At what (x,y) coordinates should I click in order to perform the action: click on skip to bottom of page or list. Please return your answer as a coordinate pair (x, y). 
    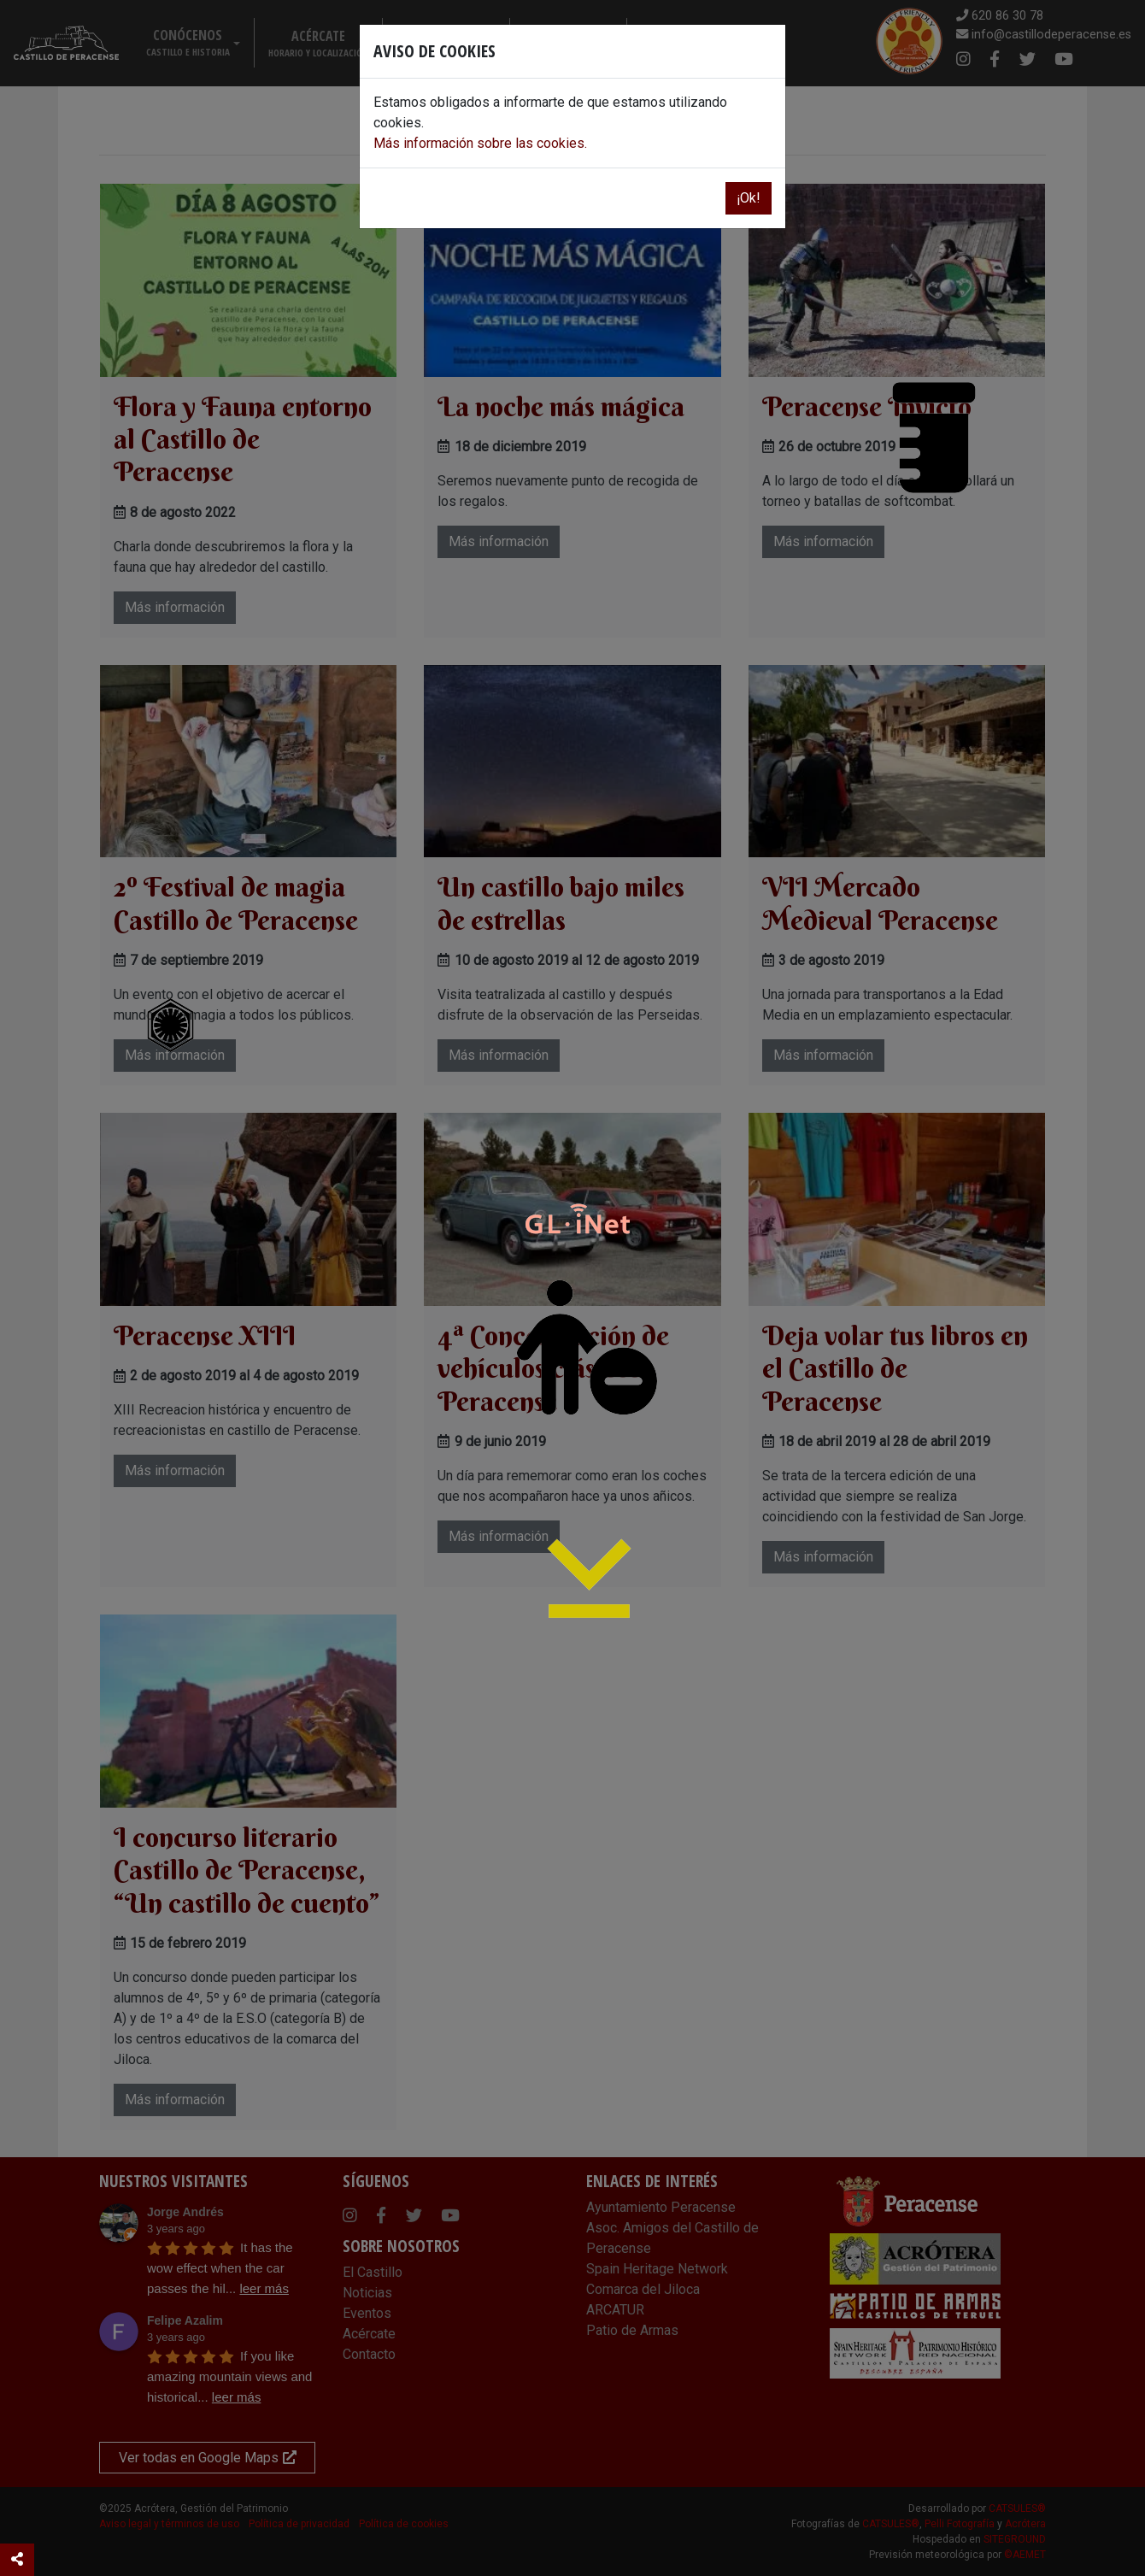
    Looking at the image, I should click on (589, 1584).